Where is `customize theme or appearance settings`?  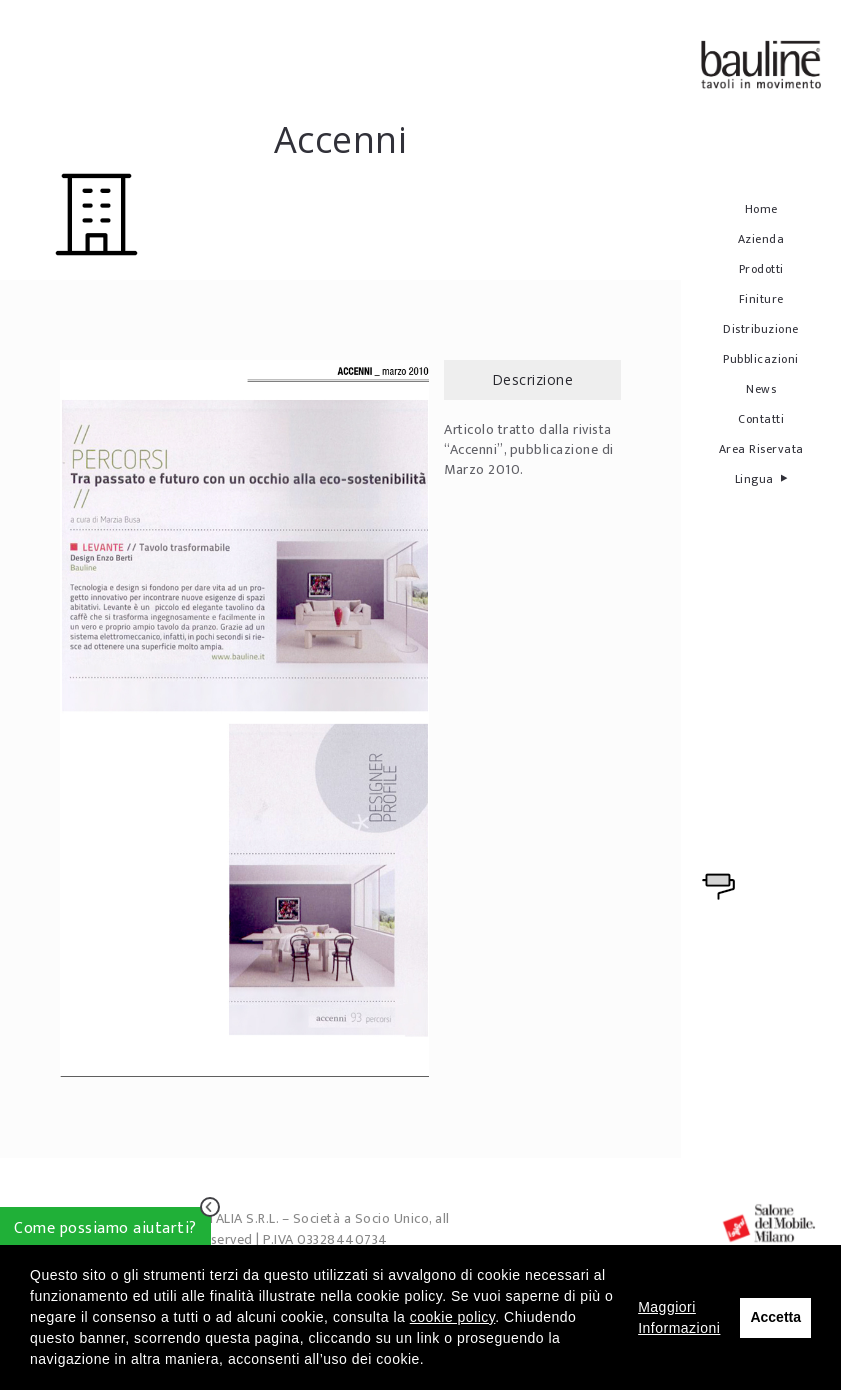 customize theme or appearance settings is located at coordinates (718, 884).